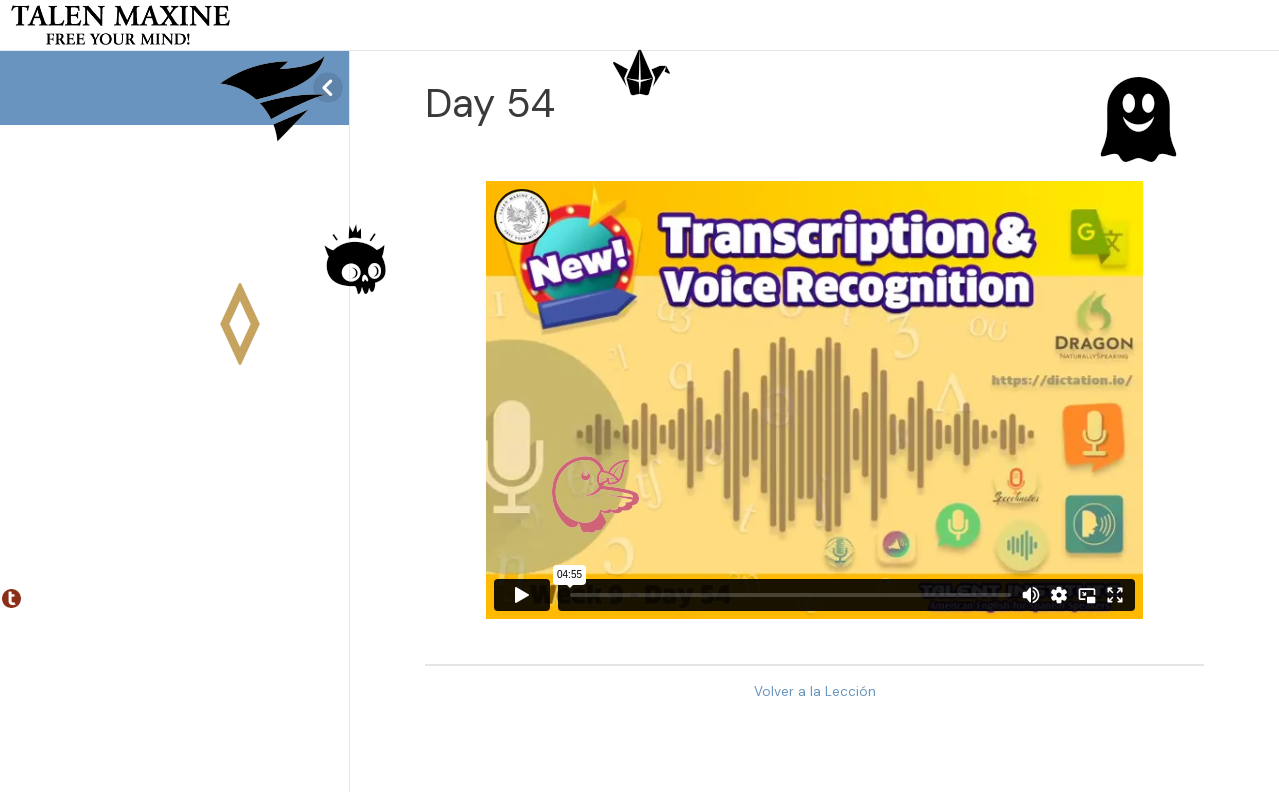 Image resolution: width=1279 pixels, height=792 pixels. What do you see at coordinates (240, 324) in the screenshot?
I see `private division game publisher logo` at bounding box center [240, 324].